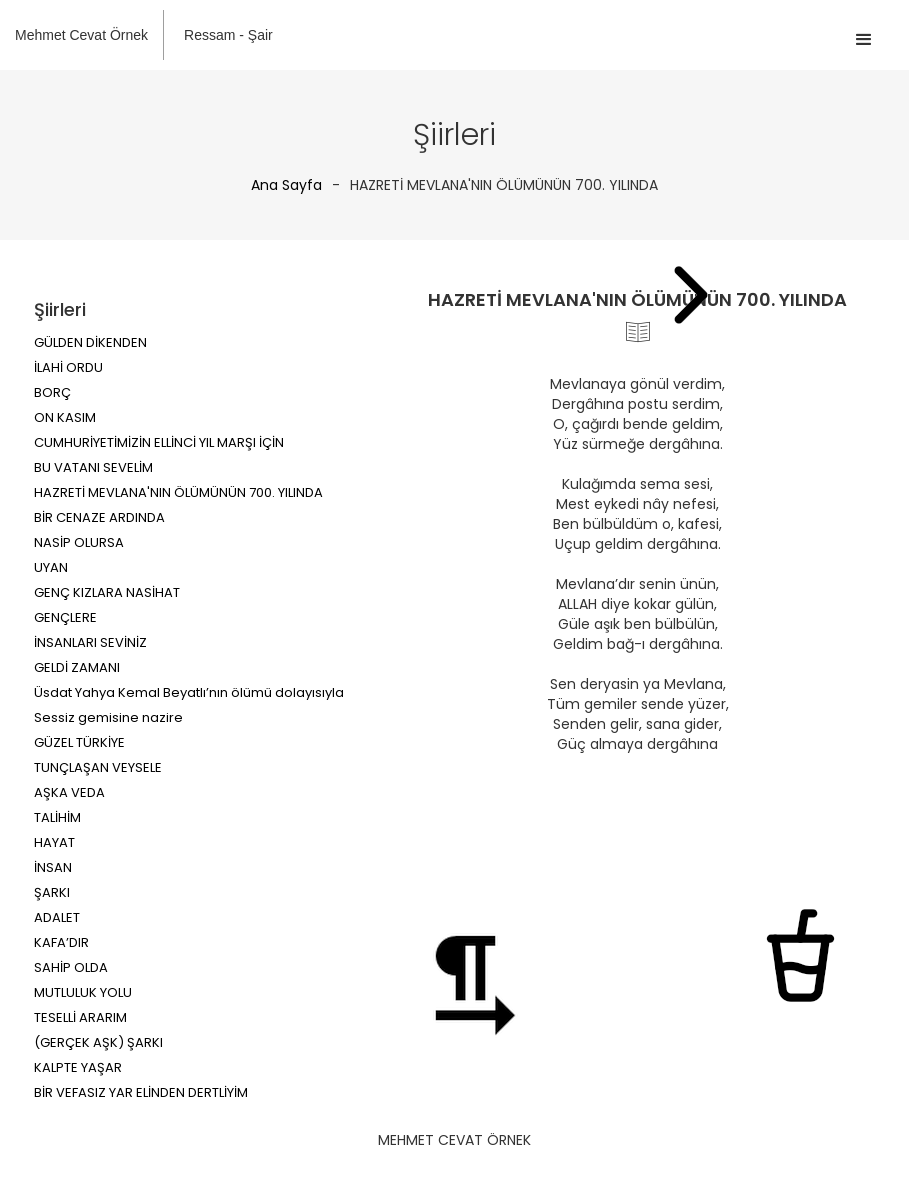 This screenshot has height=1180, width=909. Describe the element at coordinates (470, 985) in the screenshot. I see `set text direction to left-to-right` at that location.